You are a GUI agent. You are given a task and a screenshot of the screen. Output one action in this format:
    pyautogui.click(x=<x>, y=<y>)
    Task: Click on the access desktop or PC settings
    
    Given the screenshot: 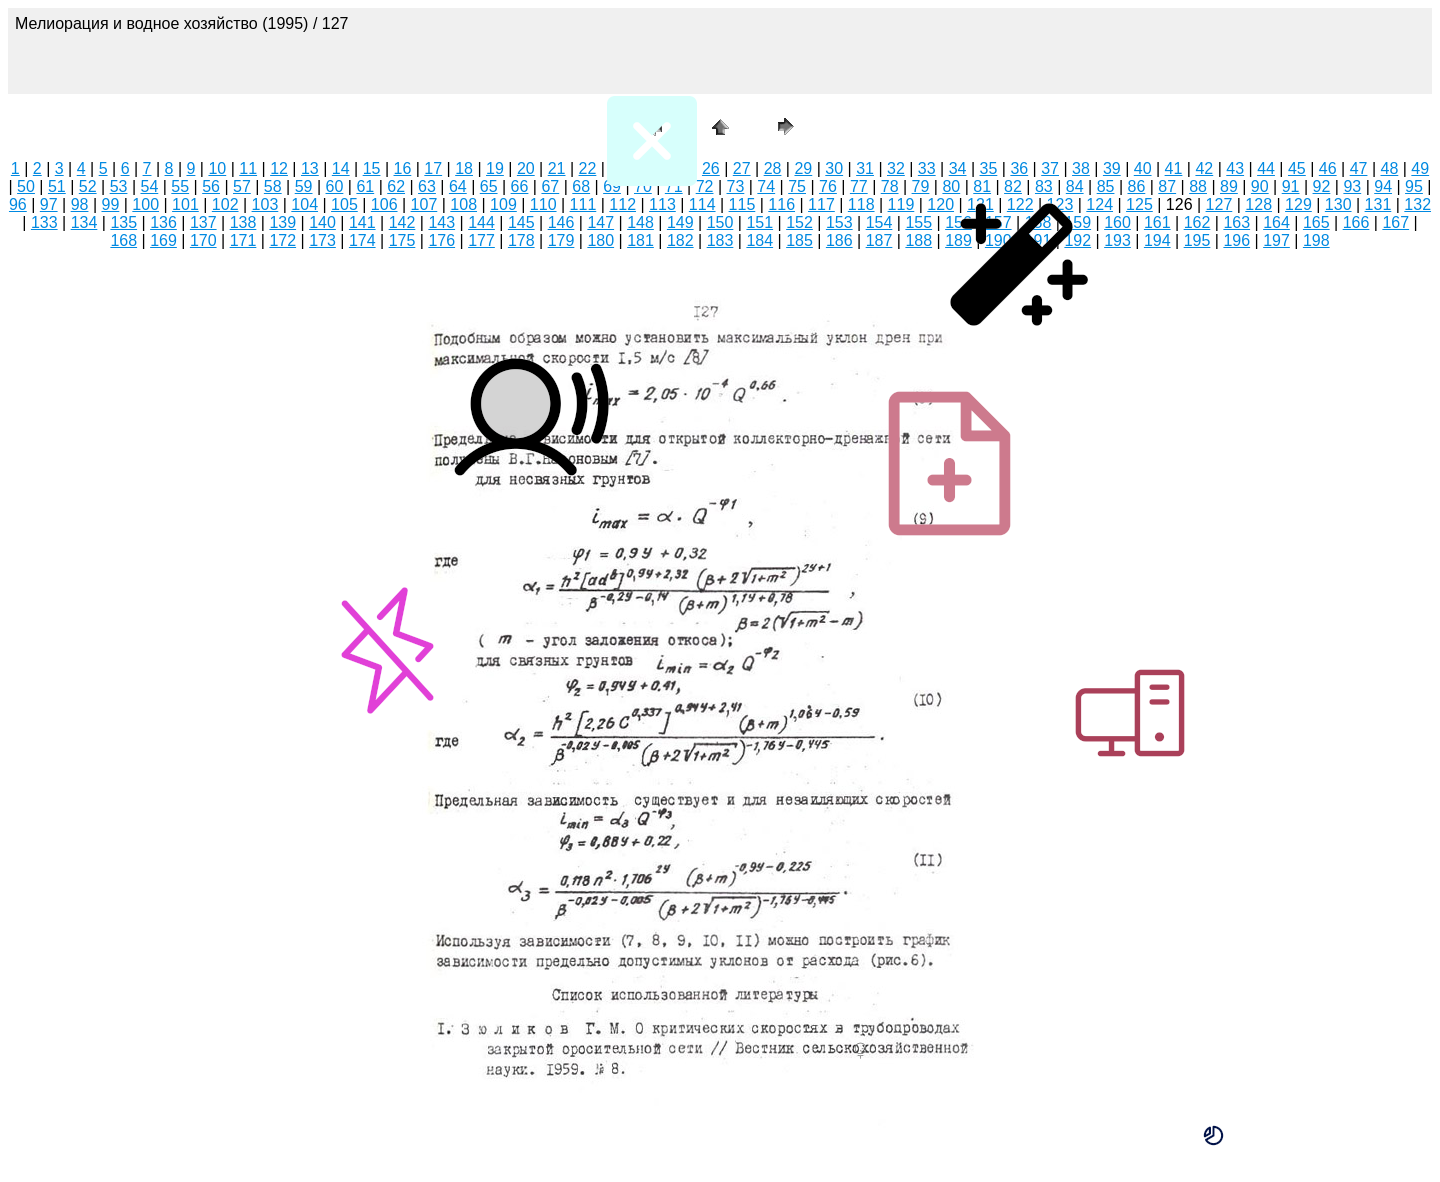 What is the action you would take?
    pyautogui.click(x=1130, y=713)
    